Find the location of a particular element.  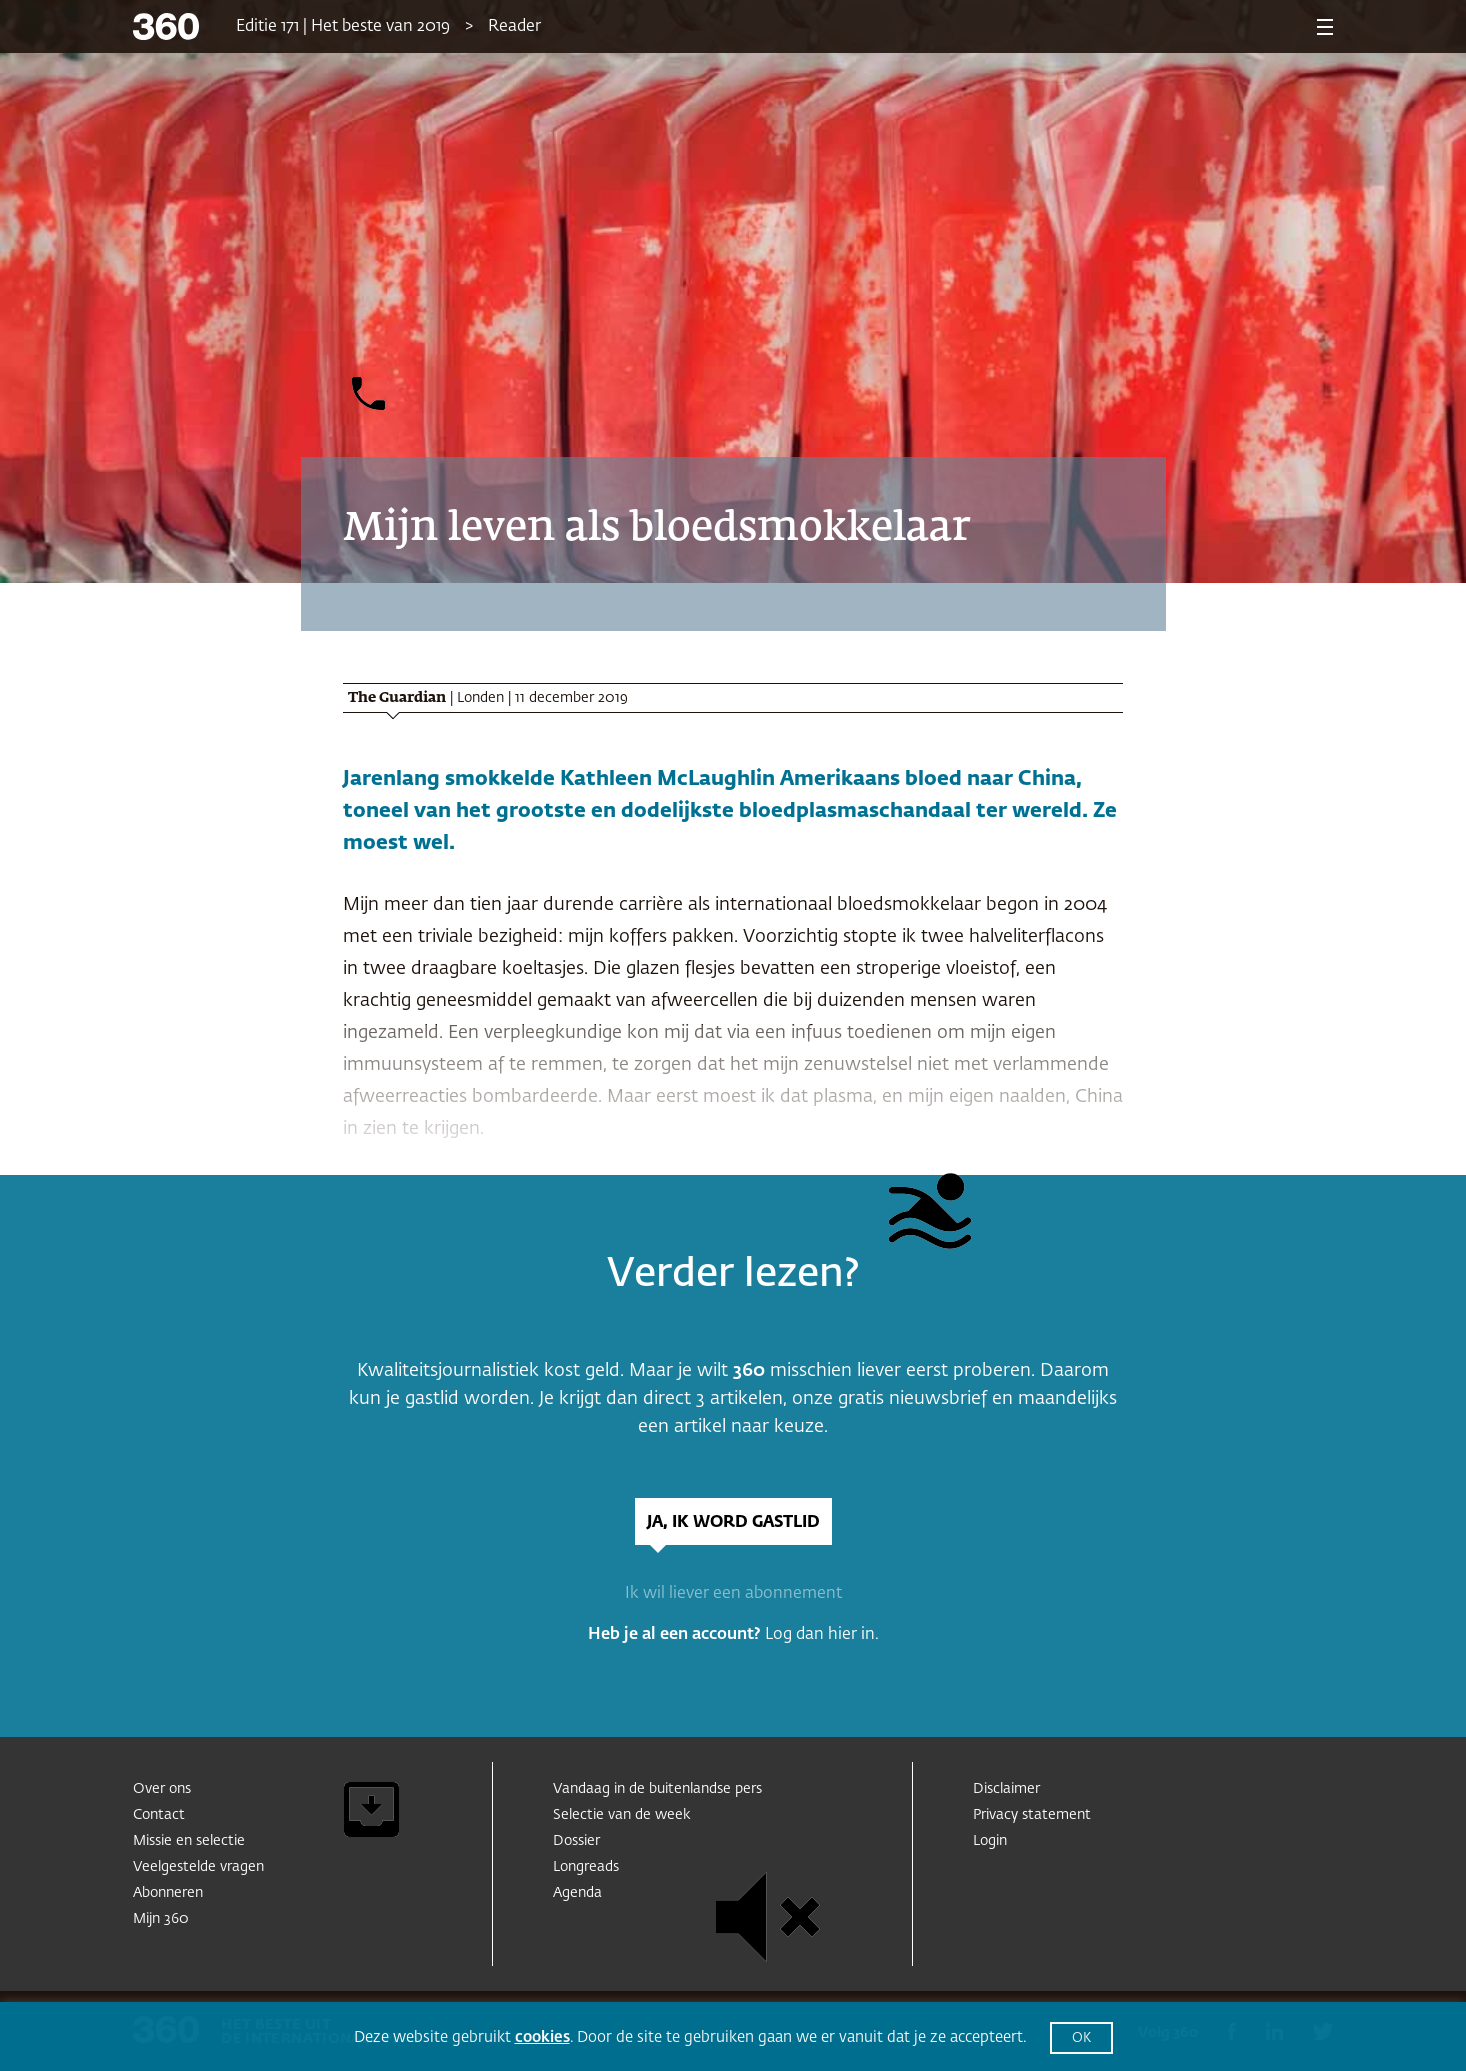

access swimming pool or aquatic facilities is located at coordinates (930, 1211).